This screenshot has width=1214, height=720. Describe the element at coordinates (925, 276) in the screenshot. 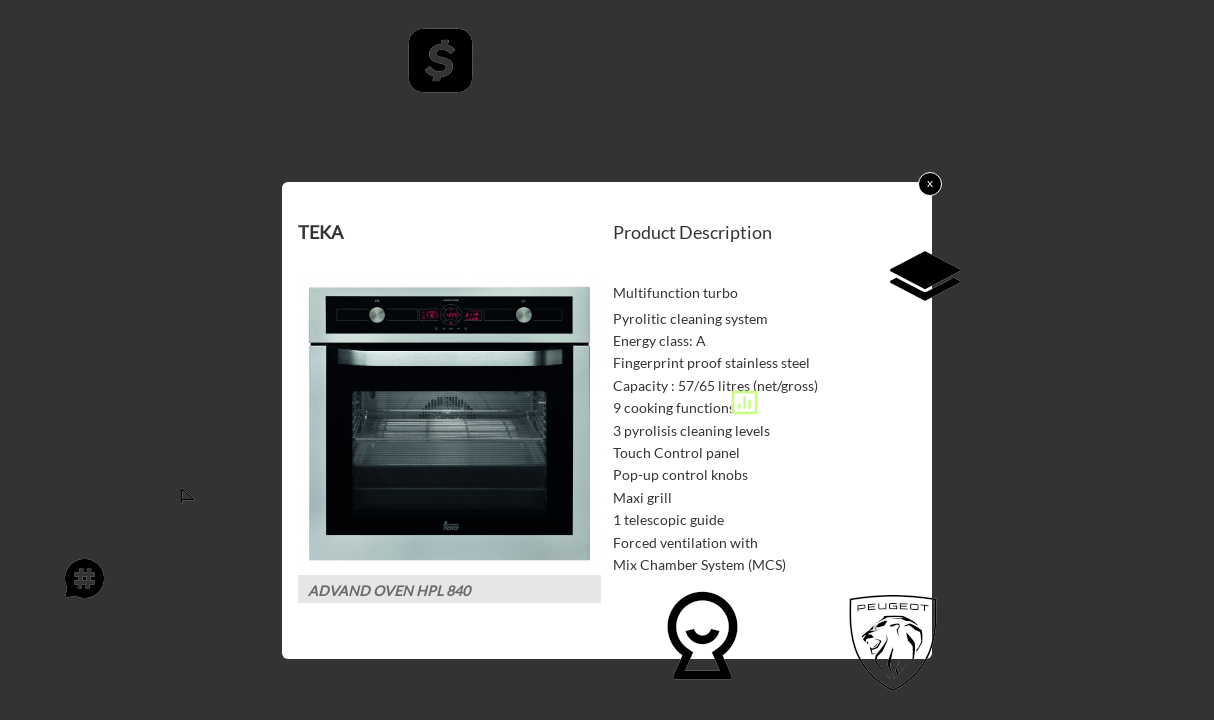

I see `open remove.bg background removal tool` at that location.